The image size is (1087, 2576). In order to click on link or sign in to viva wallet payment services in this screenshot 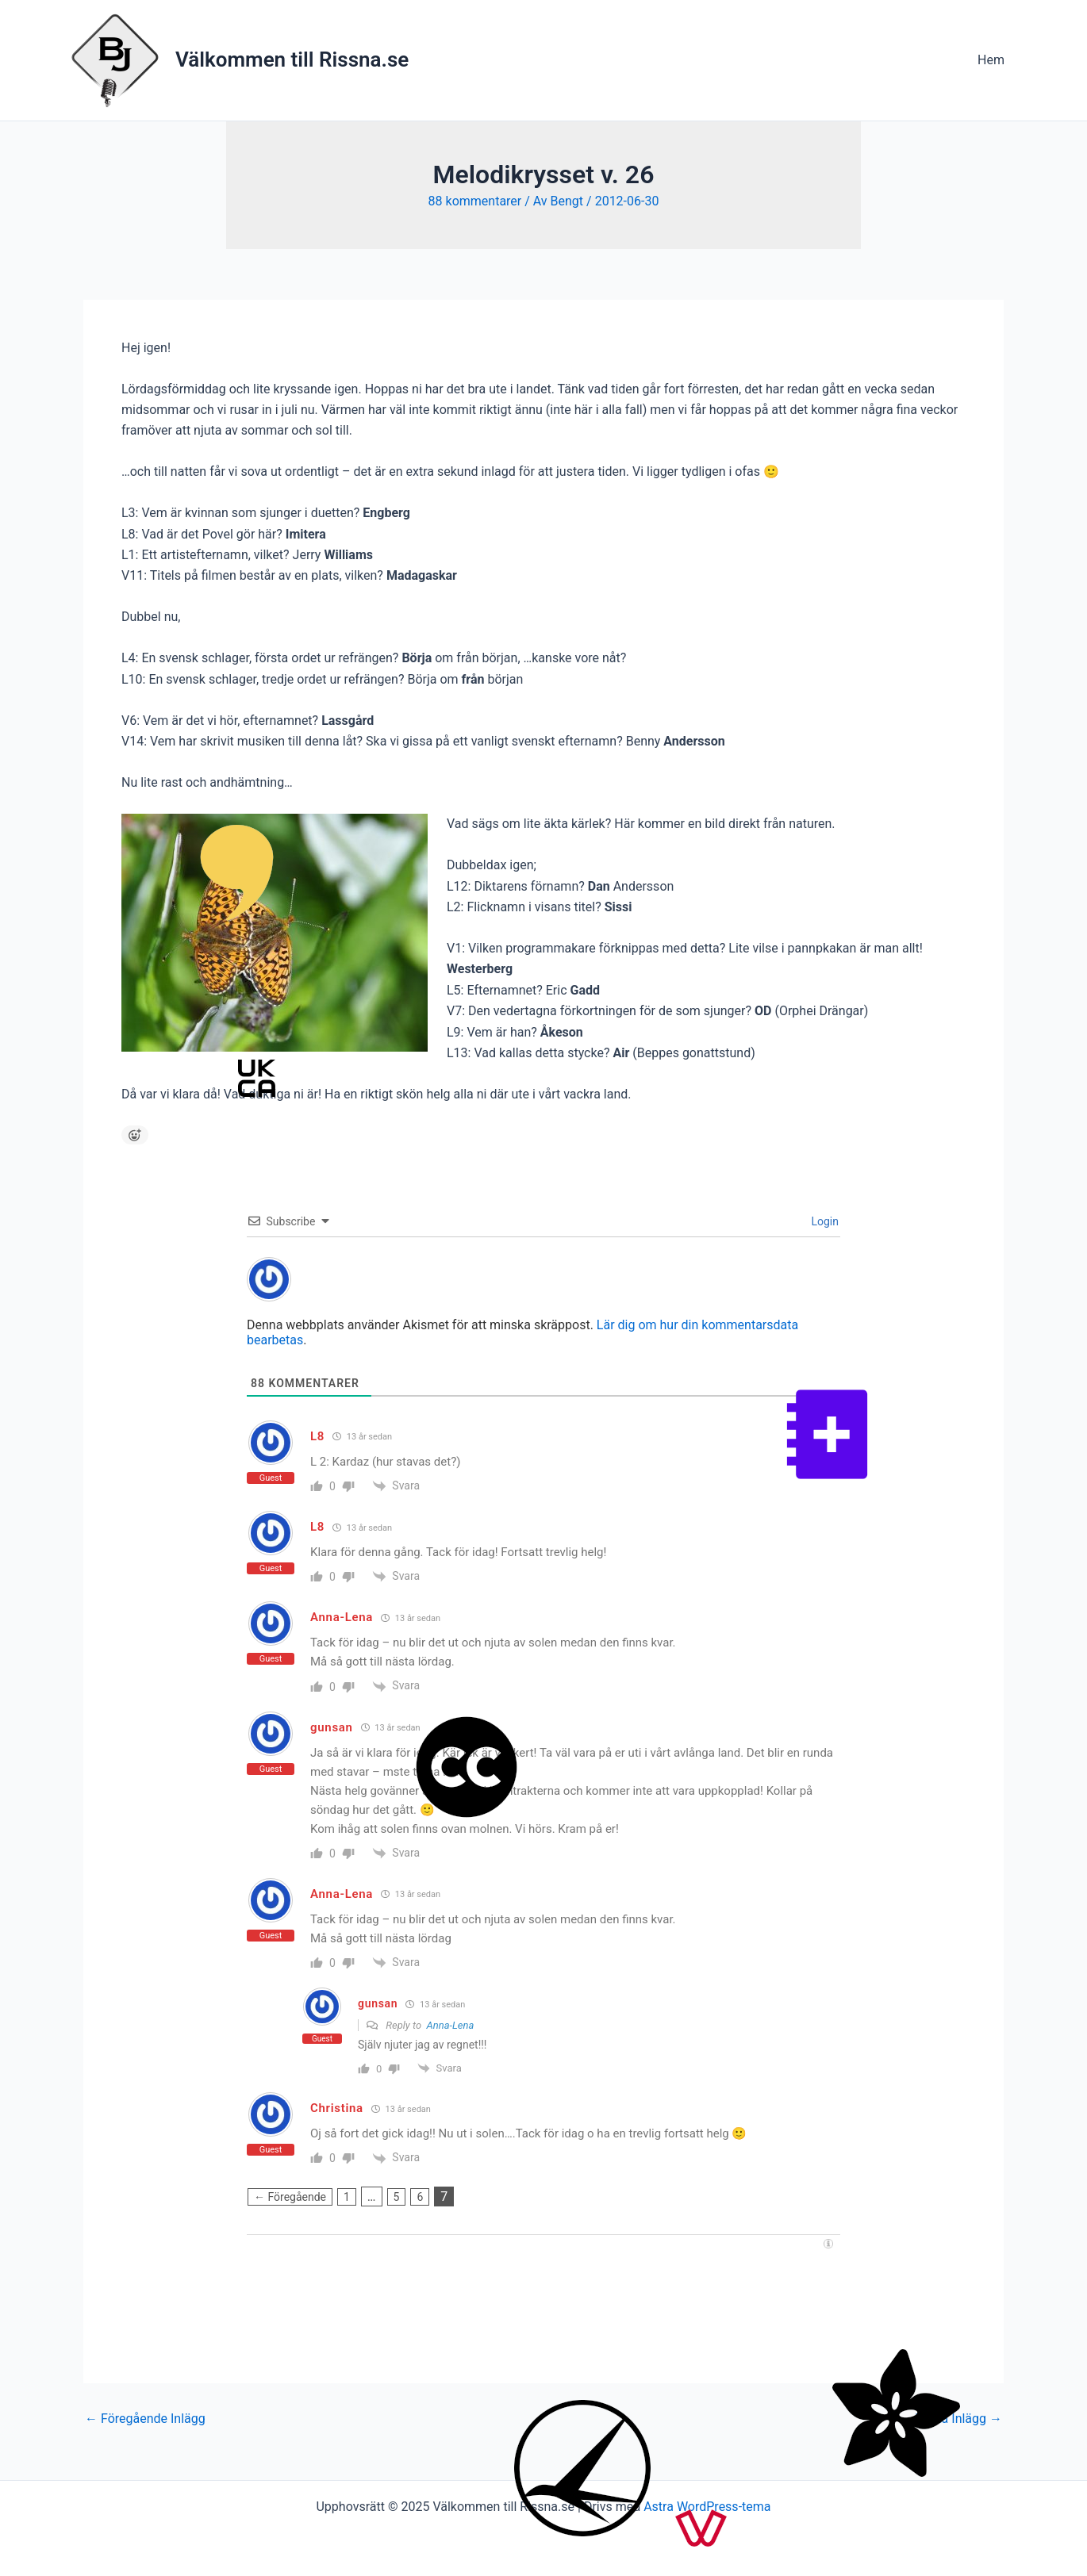, I will do `click(701, 2528)`.